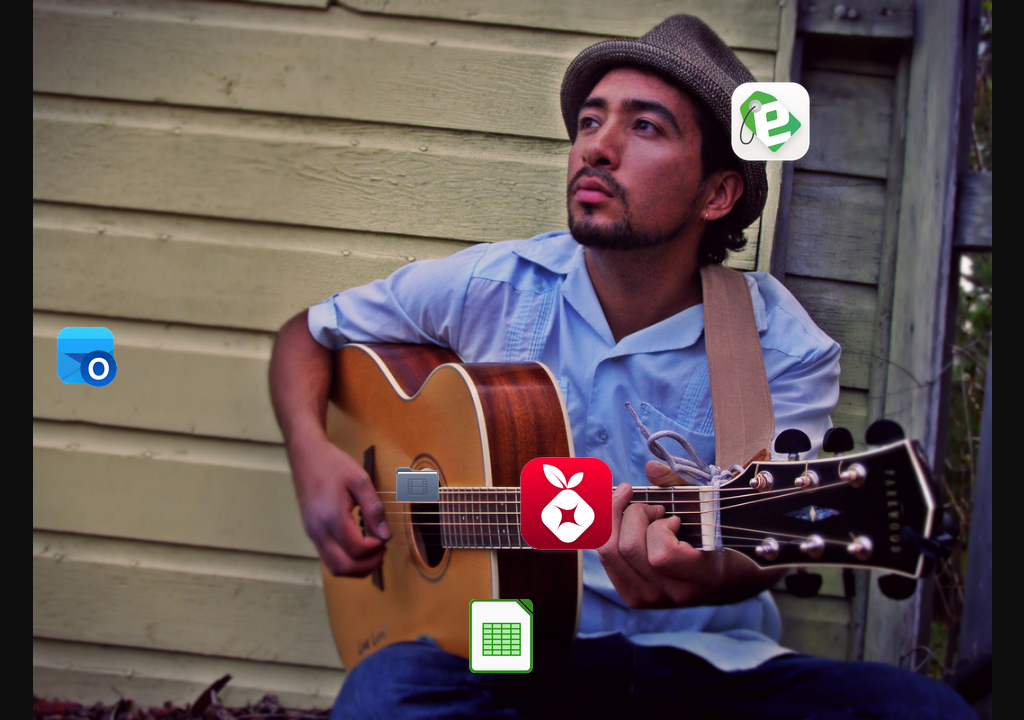 The height and width of the screenshot is (720, 1024). What do you see at coordinates (417, 484) in the screenshot?
I see `open your videos folder` at bounding box center [417, 484].